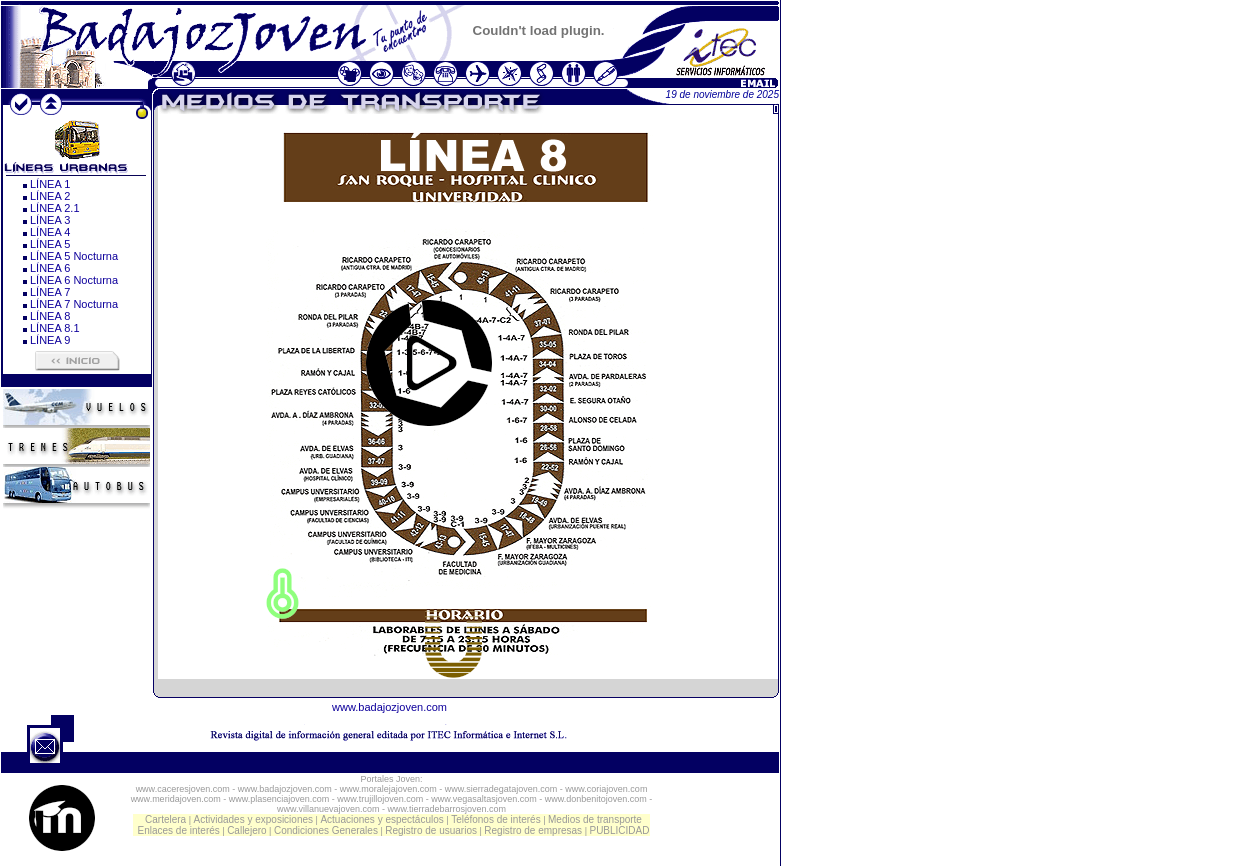 The width and height of the screenshot is (1258, 866). What do you see at coordinates (282, 593) in the screenshot?
I see `indicates high temperature reading` at bounding box center [282, 593].